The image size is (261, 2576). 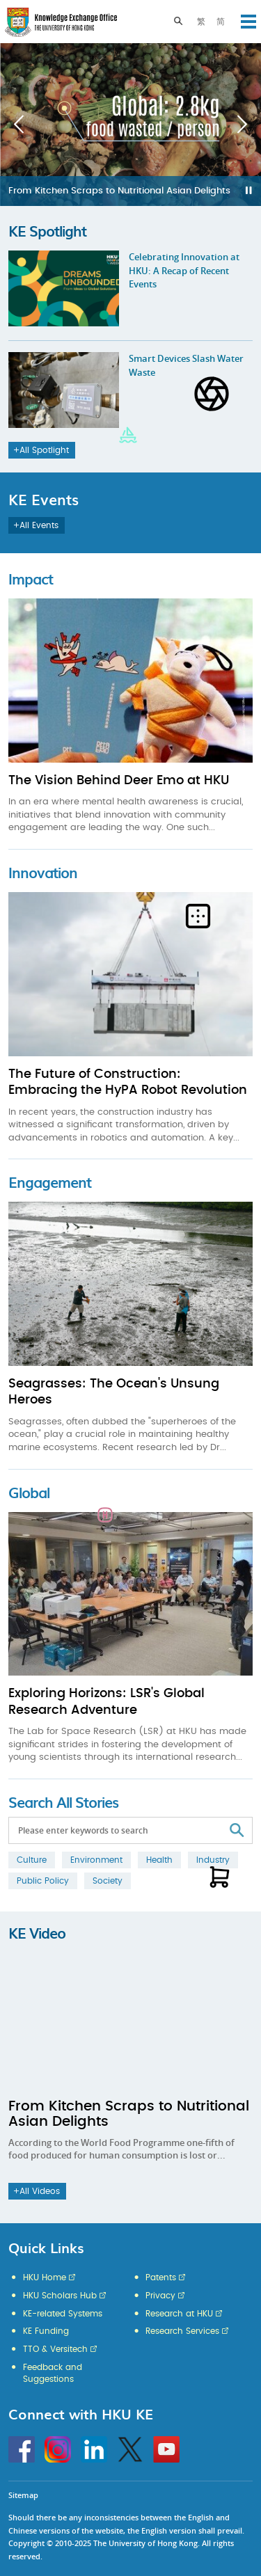 I want to click on access hospital or medical services, so click(x=105, y=1515).